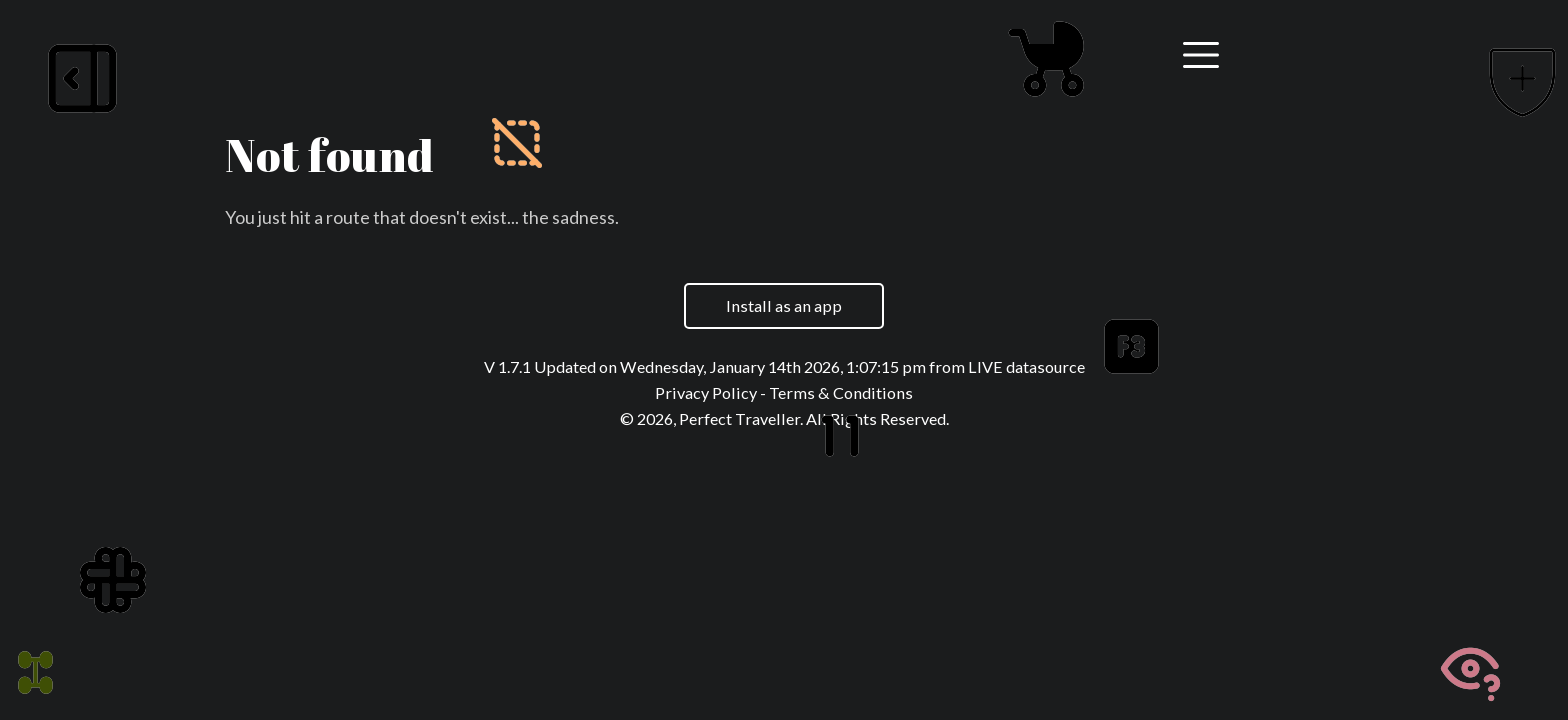  What do you see at coordinates (1470, 668) in the screenshot?
I see `check visibility settings or status` at bounding box center [1470, 668].